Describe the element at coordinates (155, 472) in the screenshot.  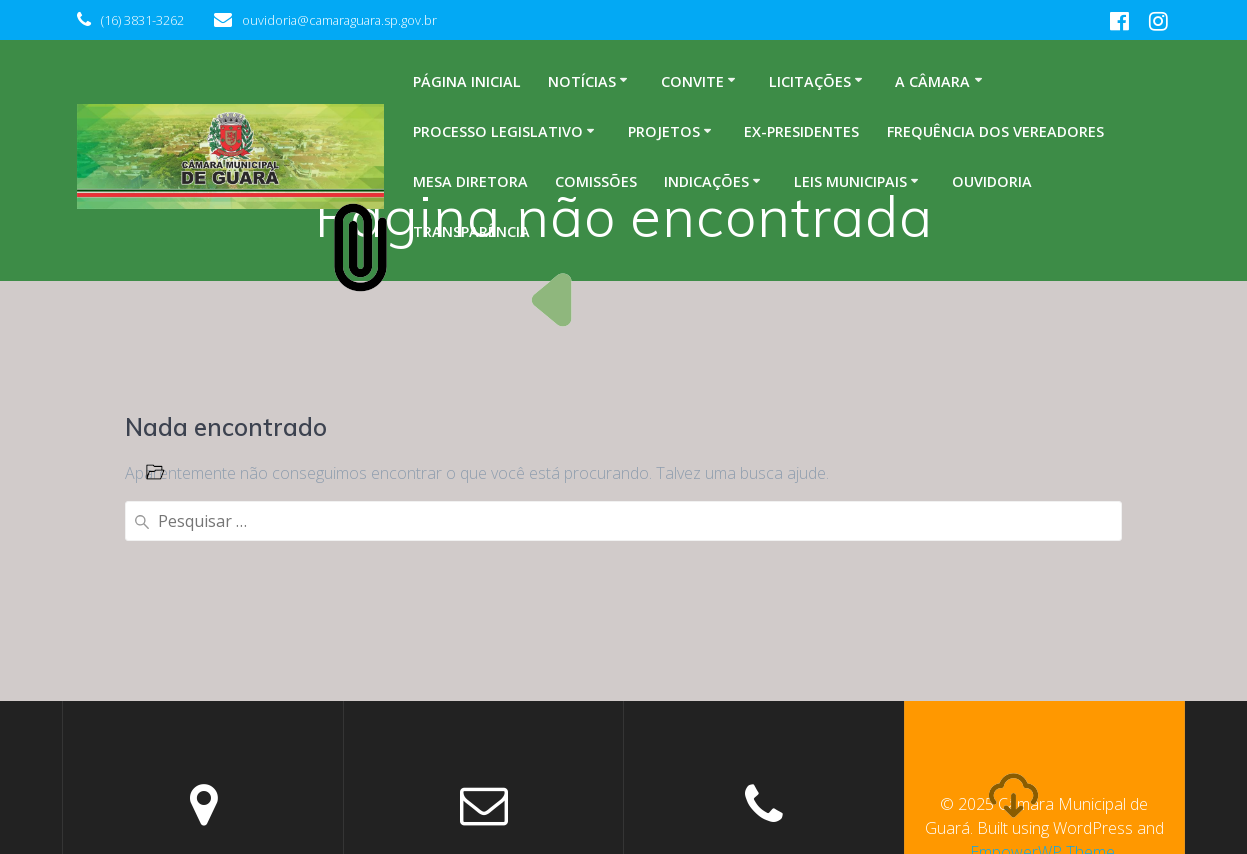
I see `an open folder in the file explorer` at that location.